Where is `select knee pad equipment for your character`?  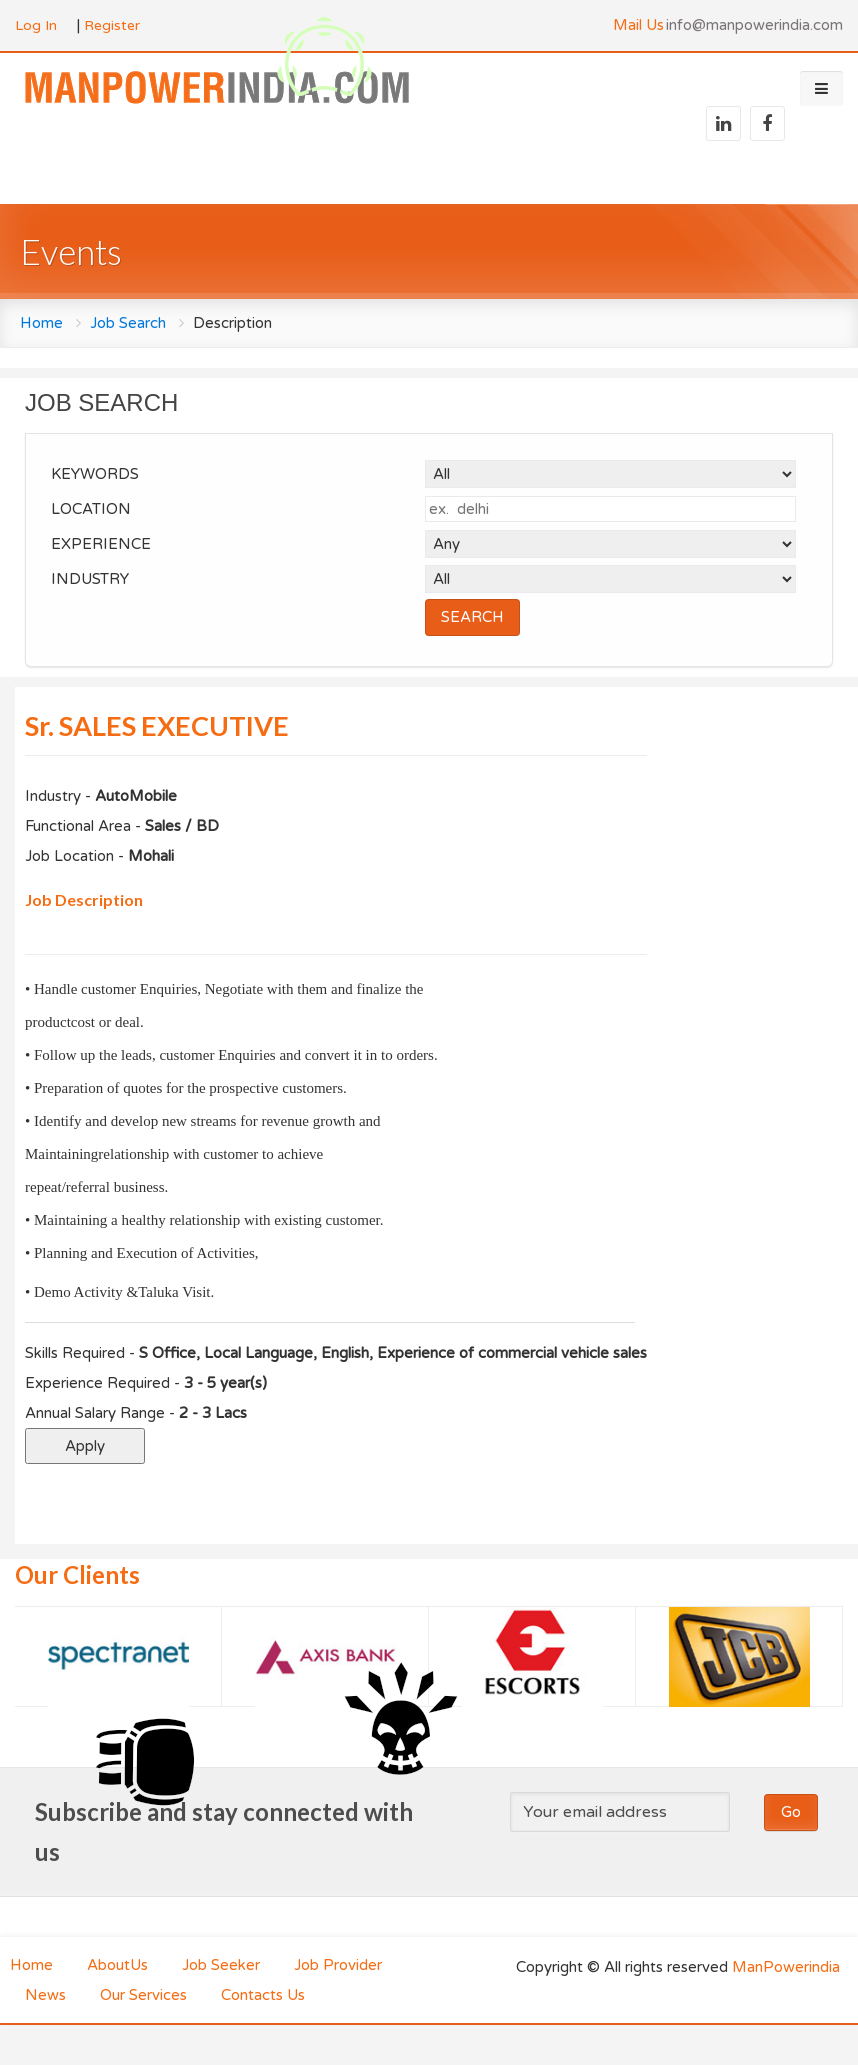 select knee pad equipment for your character is located at coordinates (145, 1762).